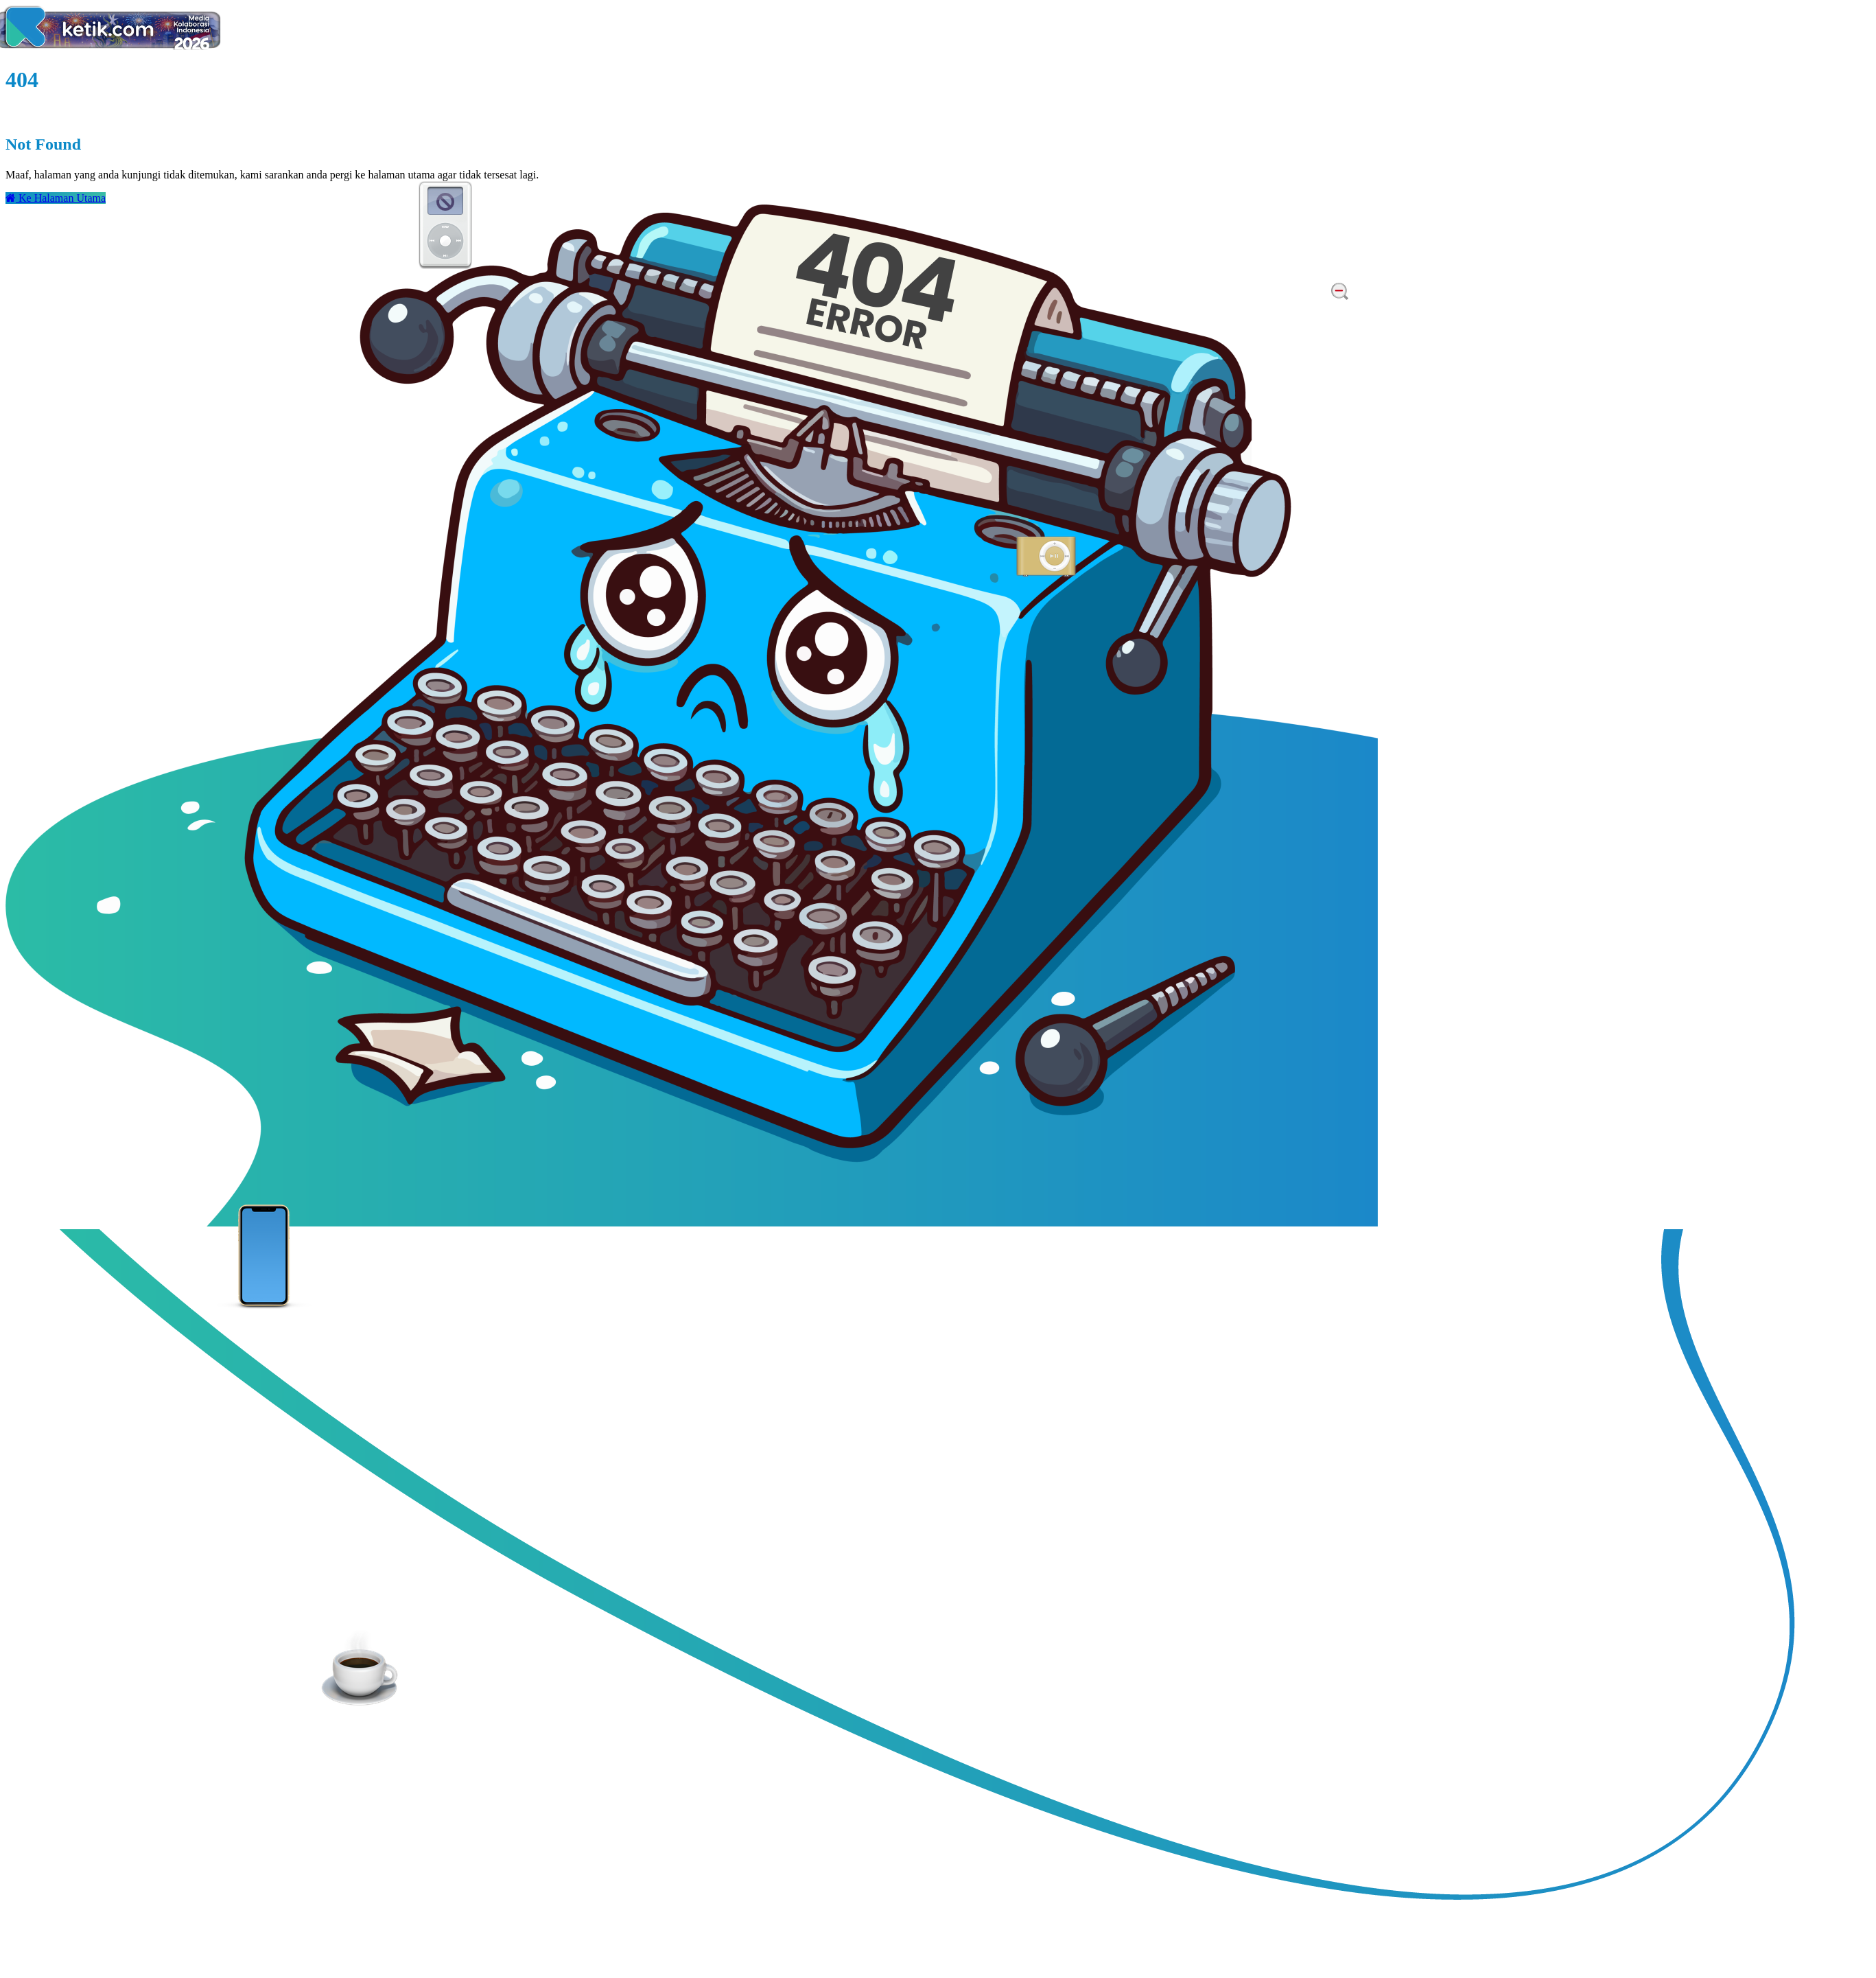 Image resolution: width=1876 pixels, height=1978 pixels. Describe the element at coordinates (359, 1675) in the screenshot. I see `launch java application` at that location.